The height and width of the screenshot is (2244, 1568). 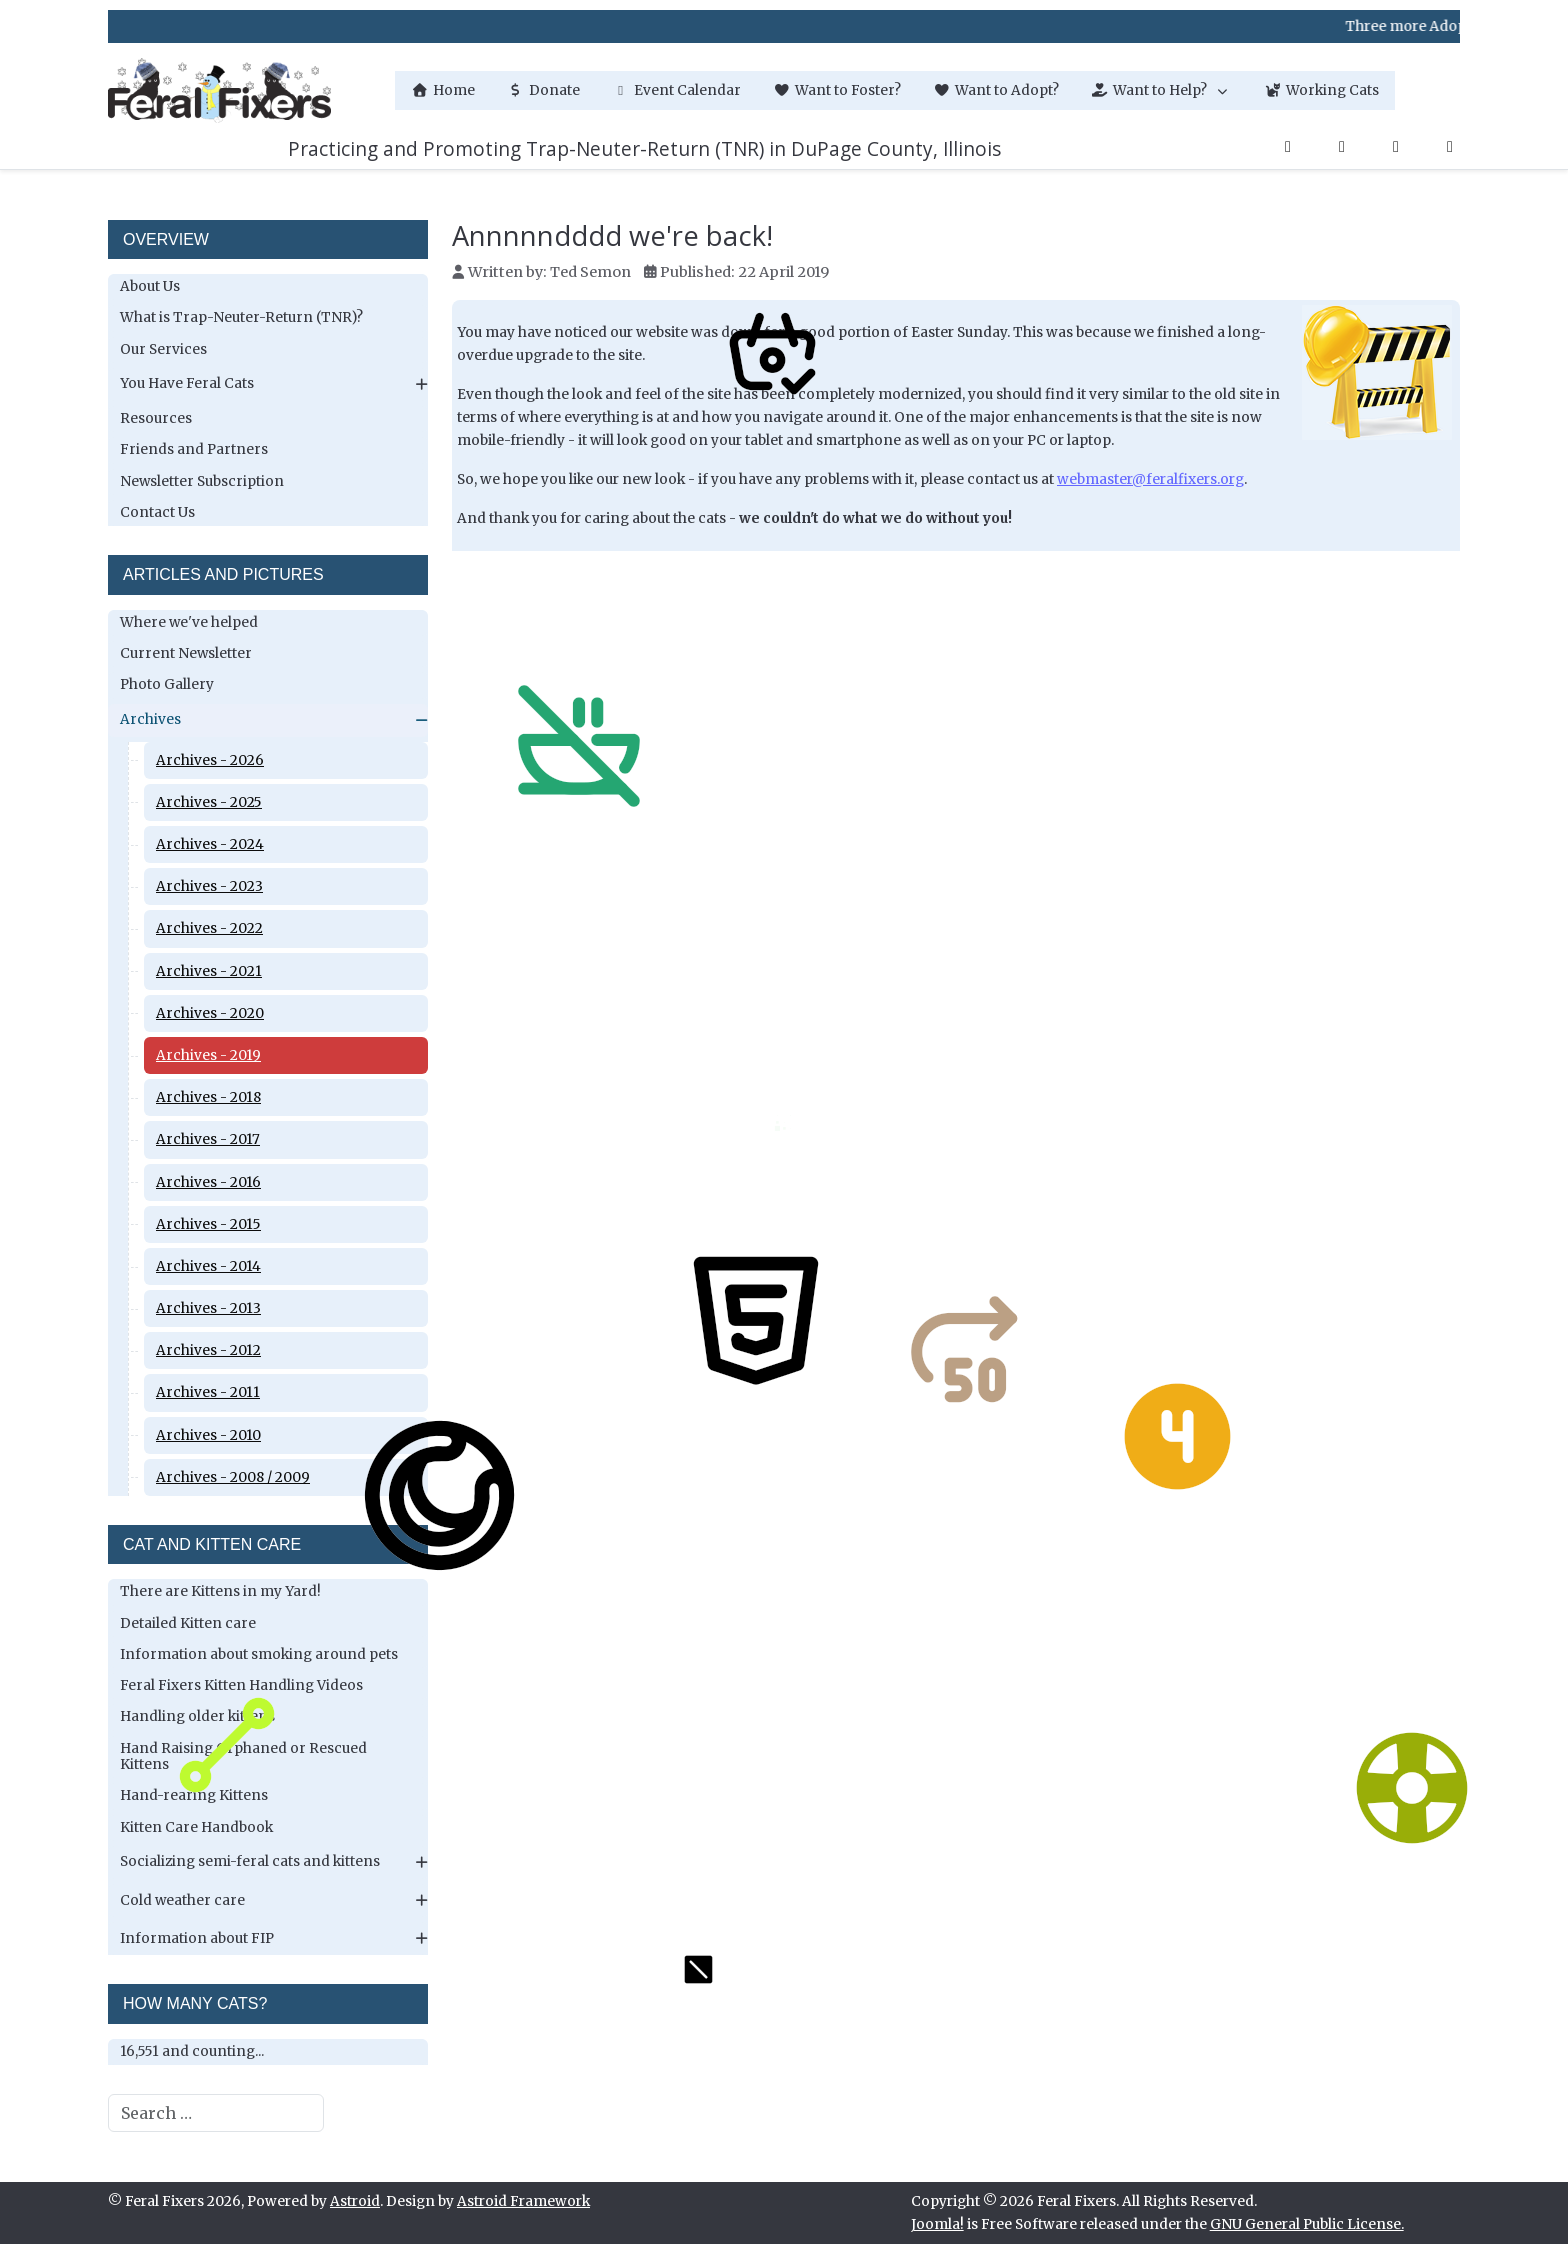 What do you see at coordinates (772, 351) in the screenshot?
I see `confirm items in your shopping basket` at bounding box center [772, 351].